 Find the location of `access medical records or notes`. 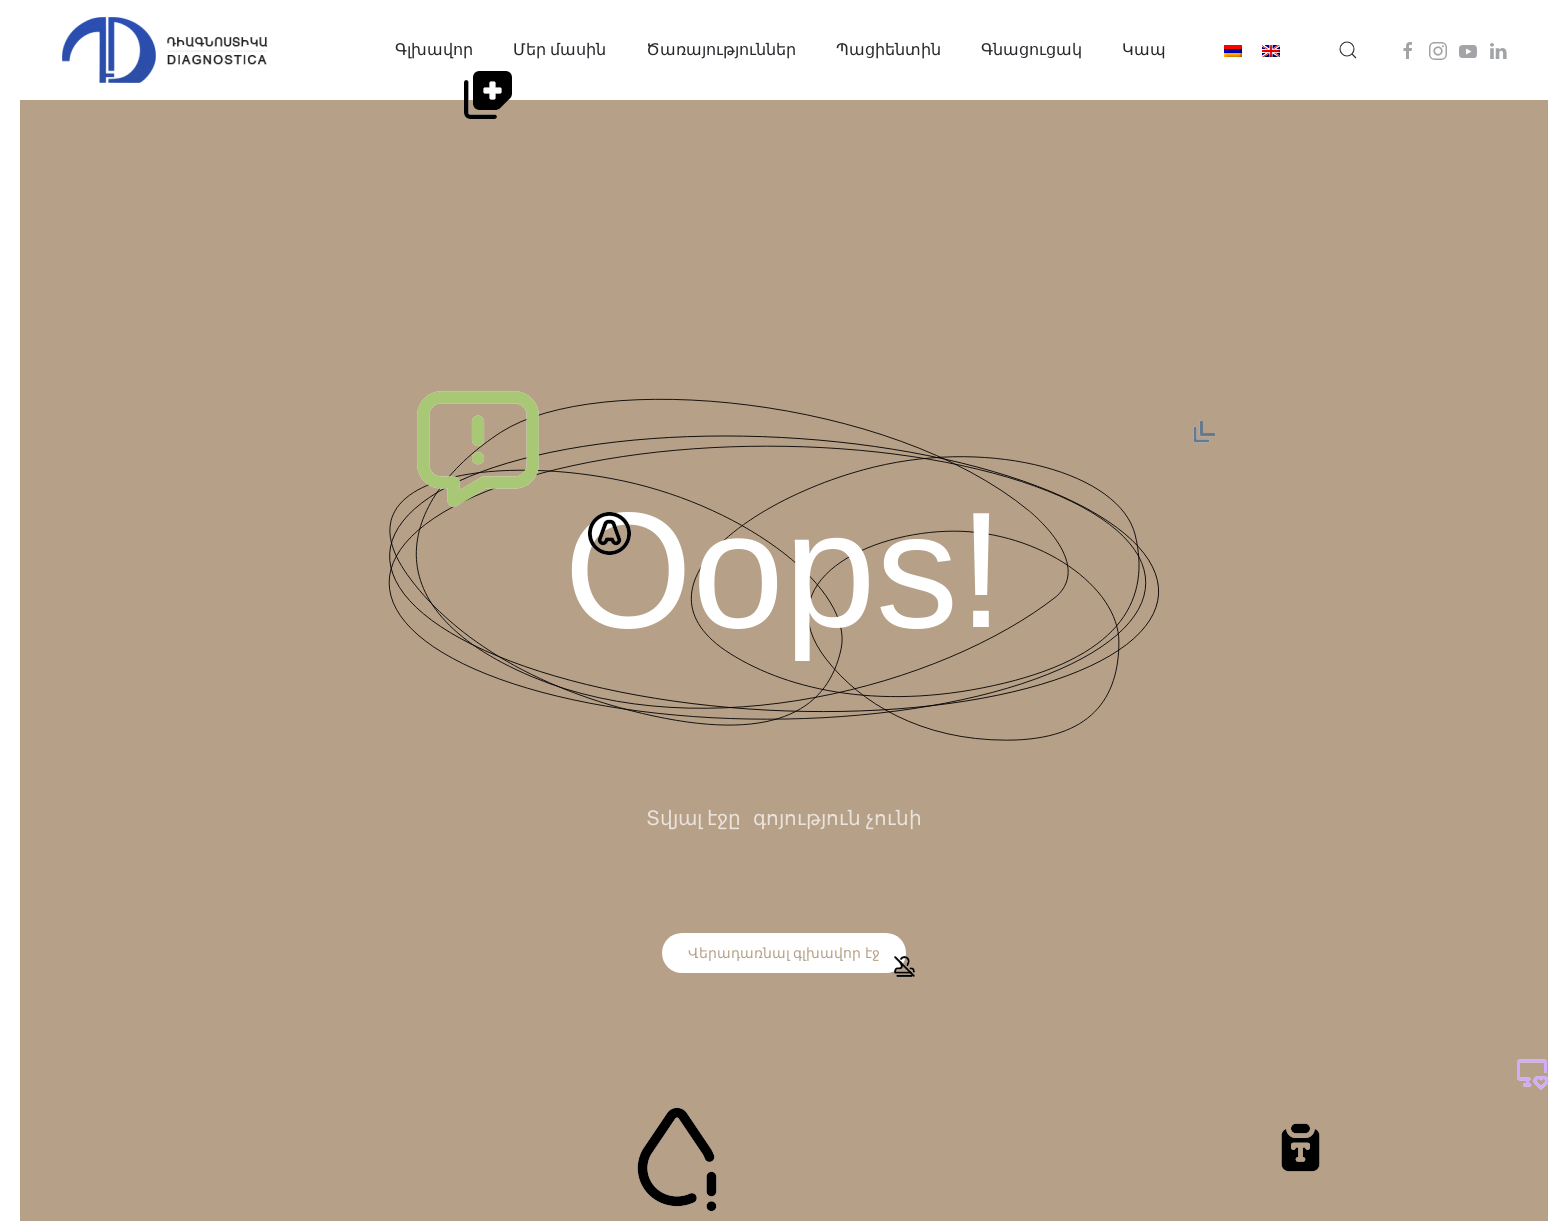

access medical records or notes is located at coordinates (488, 95).